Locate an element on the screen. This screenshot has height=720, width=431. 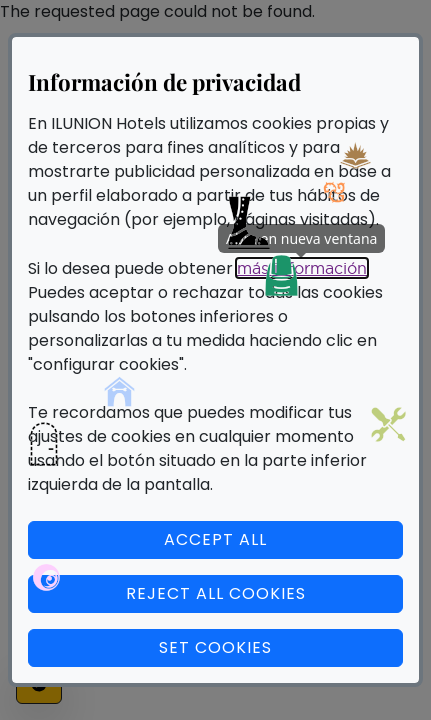
toggle visibility or show/hide content is located at coordinates (46, 577).